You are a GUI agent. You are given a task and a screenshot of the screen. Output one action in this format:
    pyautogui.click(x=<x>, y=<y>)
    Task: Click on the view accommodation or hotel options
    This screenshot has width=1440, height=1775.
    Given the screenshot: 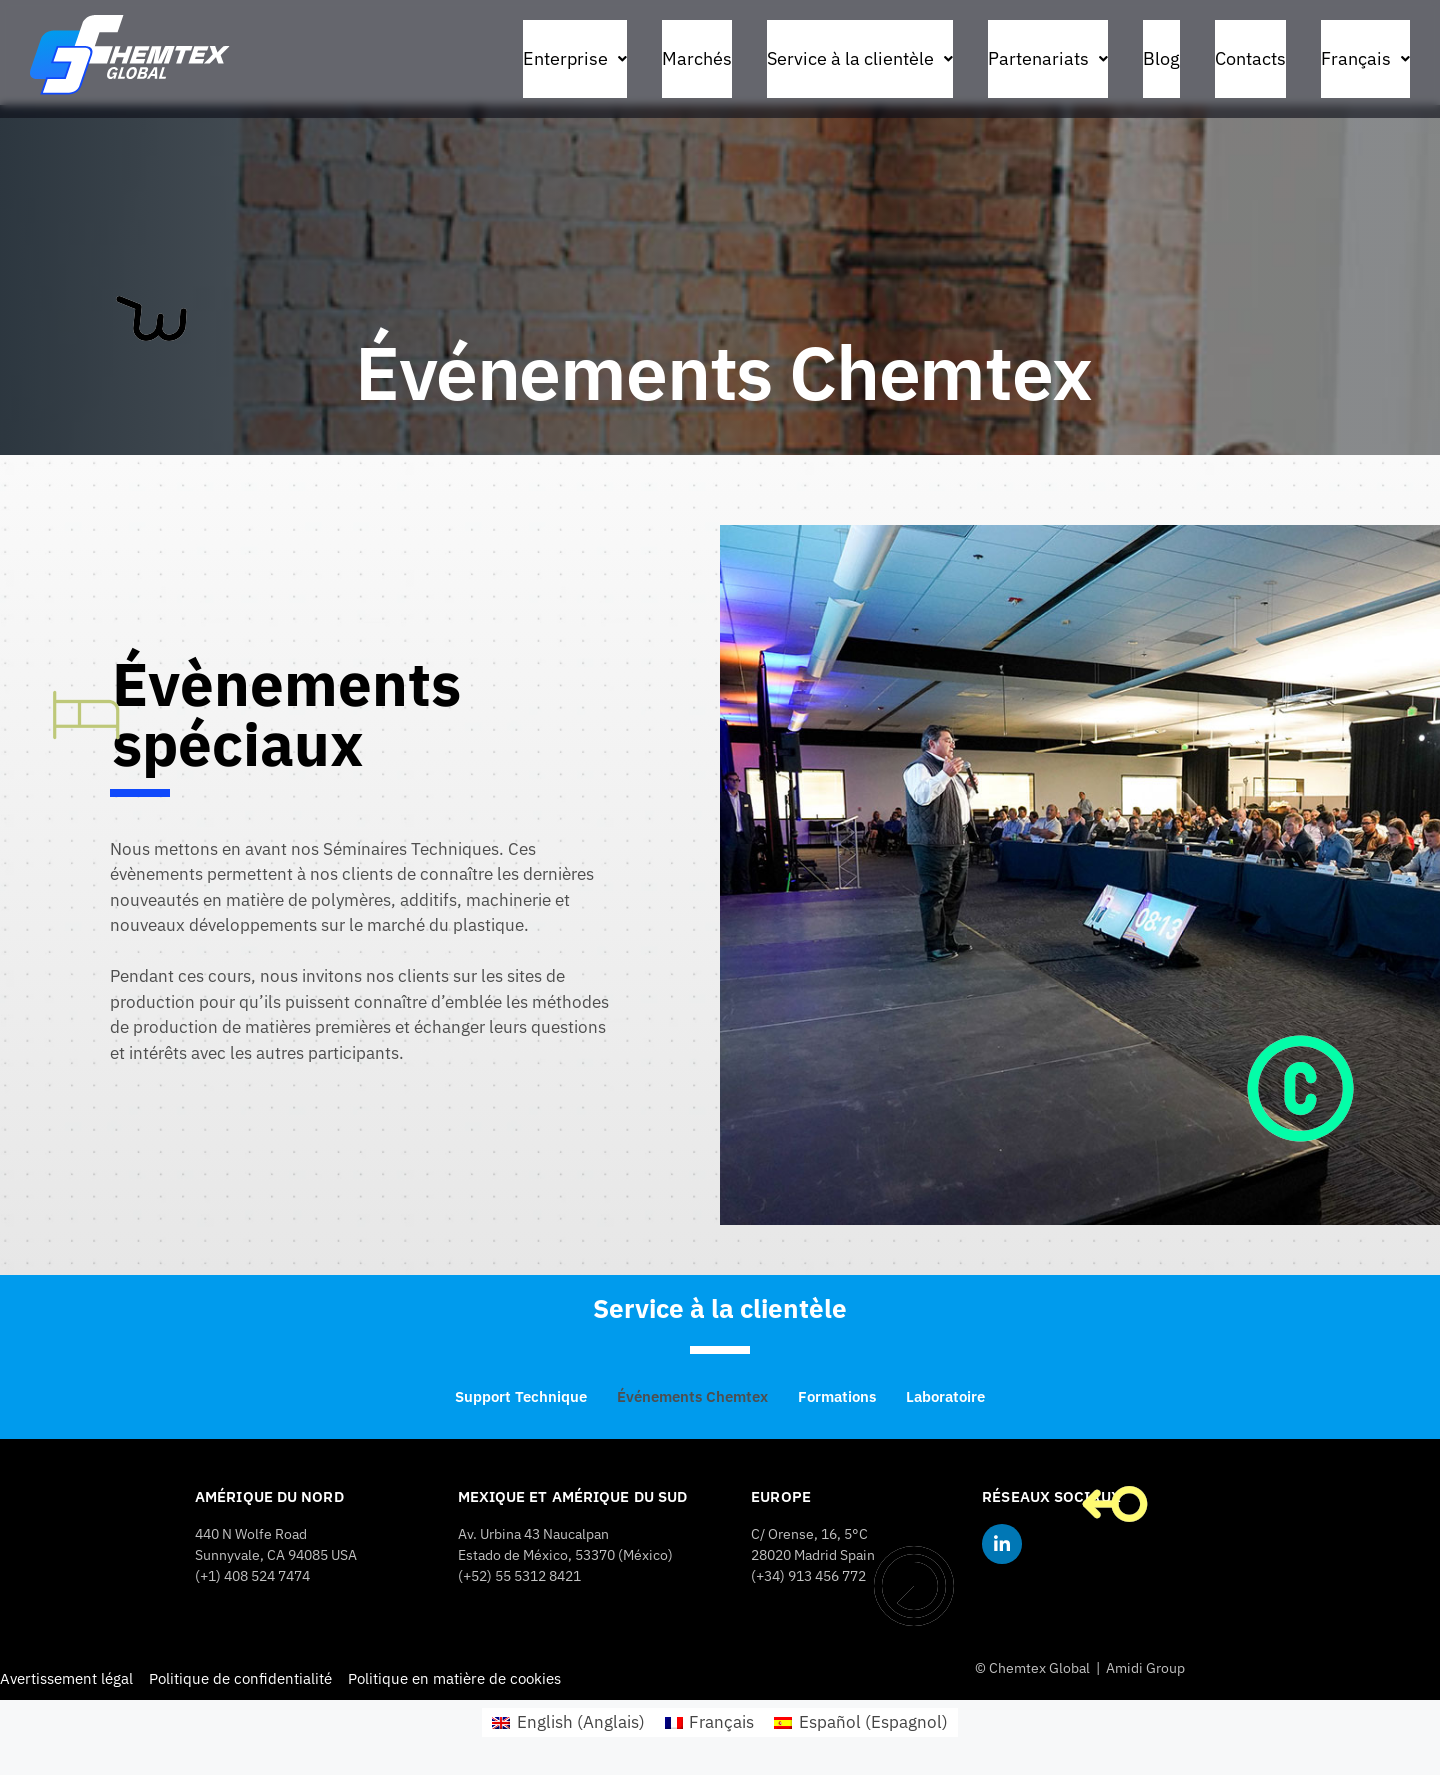 What is the action you would take?
    pyautogui.click(x=84, y=715)
    